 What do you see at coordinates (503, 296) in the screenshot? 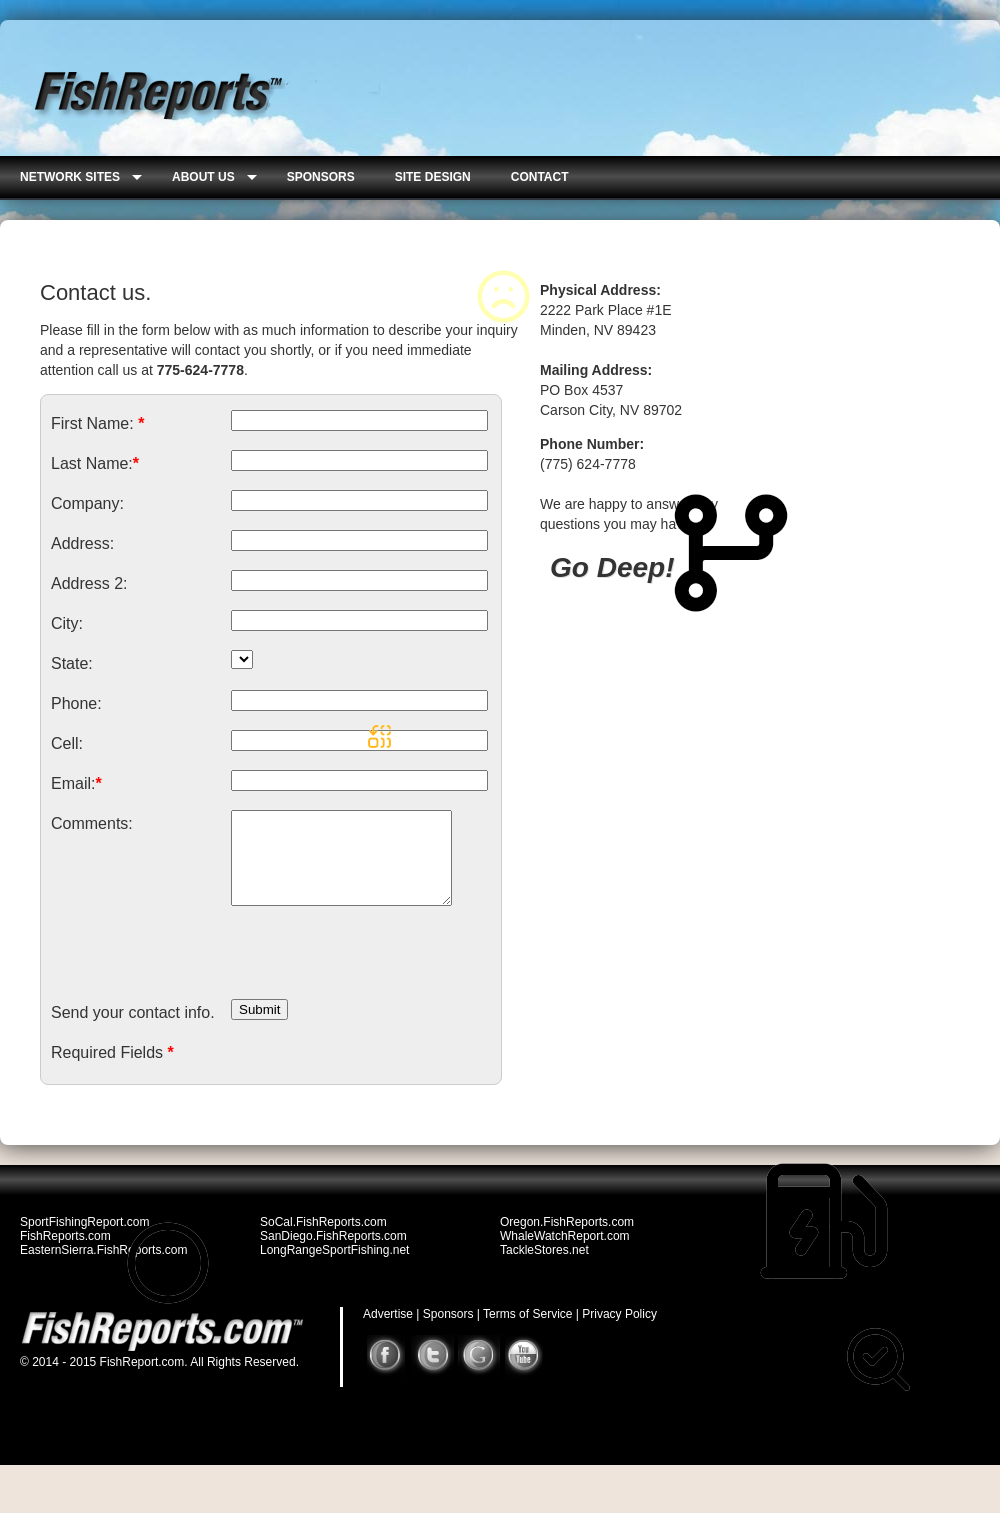
I see `submit negative feedback or rating` at bounding box center [503, 296].